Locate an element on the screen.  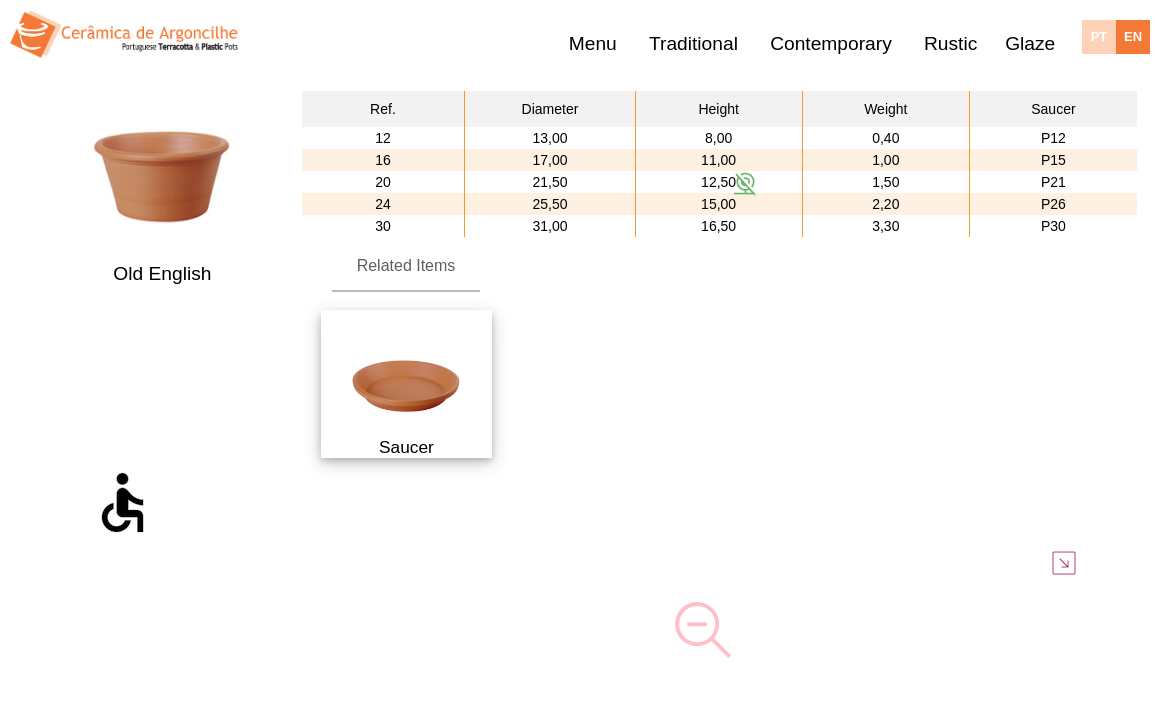
navigate to bottom-right corner is located at coordinates (1064, 563).